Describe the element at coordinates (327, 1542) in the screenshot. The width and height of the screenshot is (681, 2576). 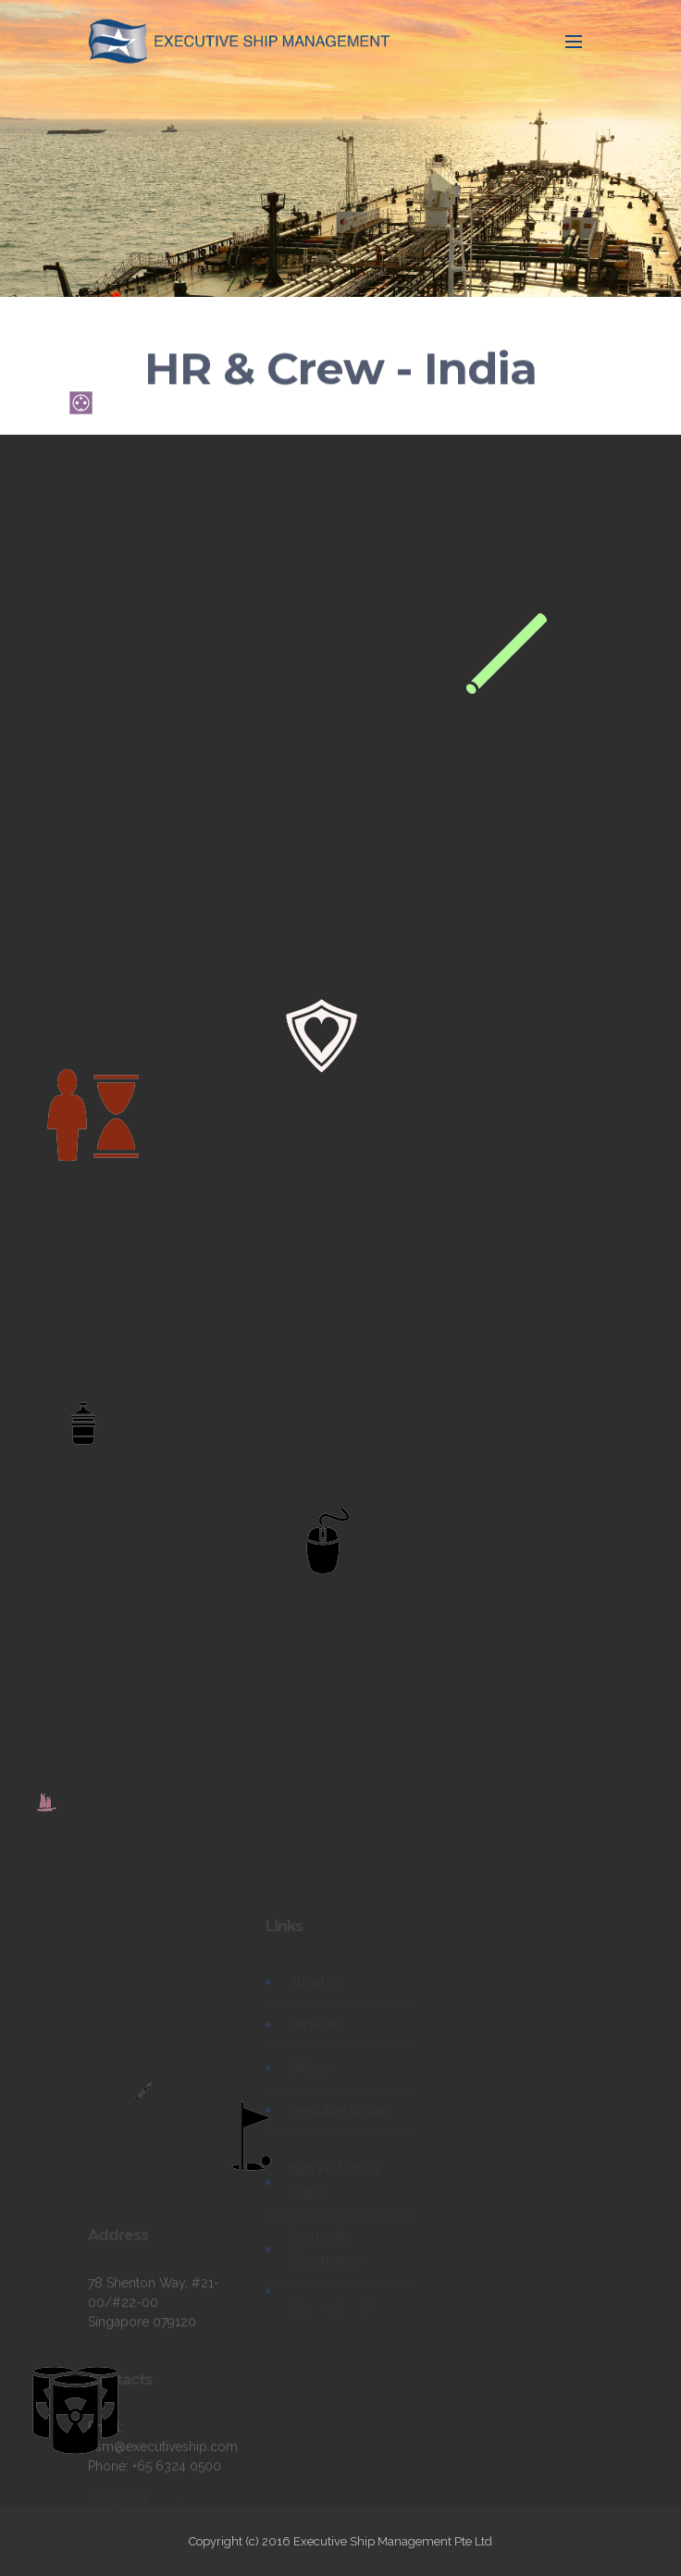
I see `indicates mouse input or cursor control settings` at that location.